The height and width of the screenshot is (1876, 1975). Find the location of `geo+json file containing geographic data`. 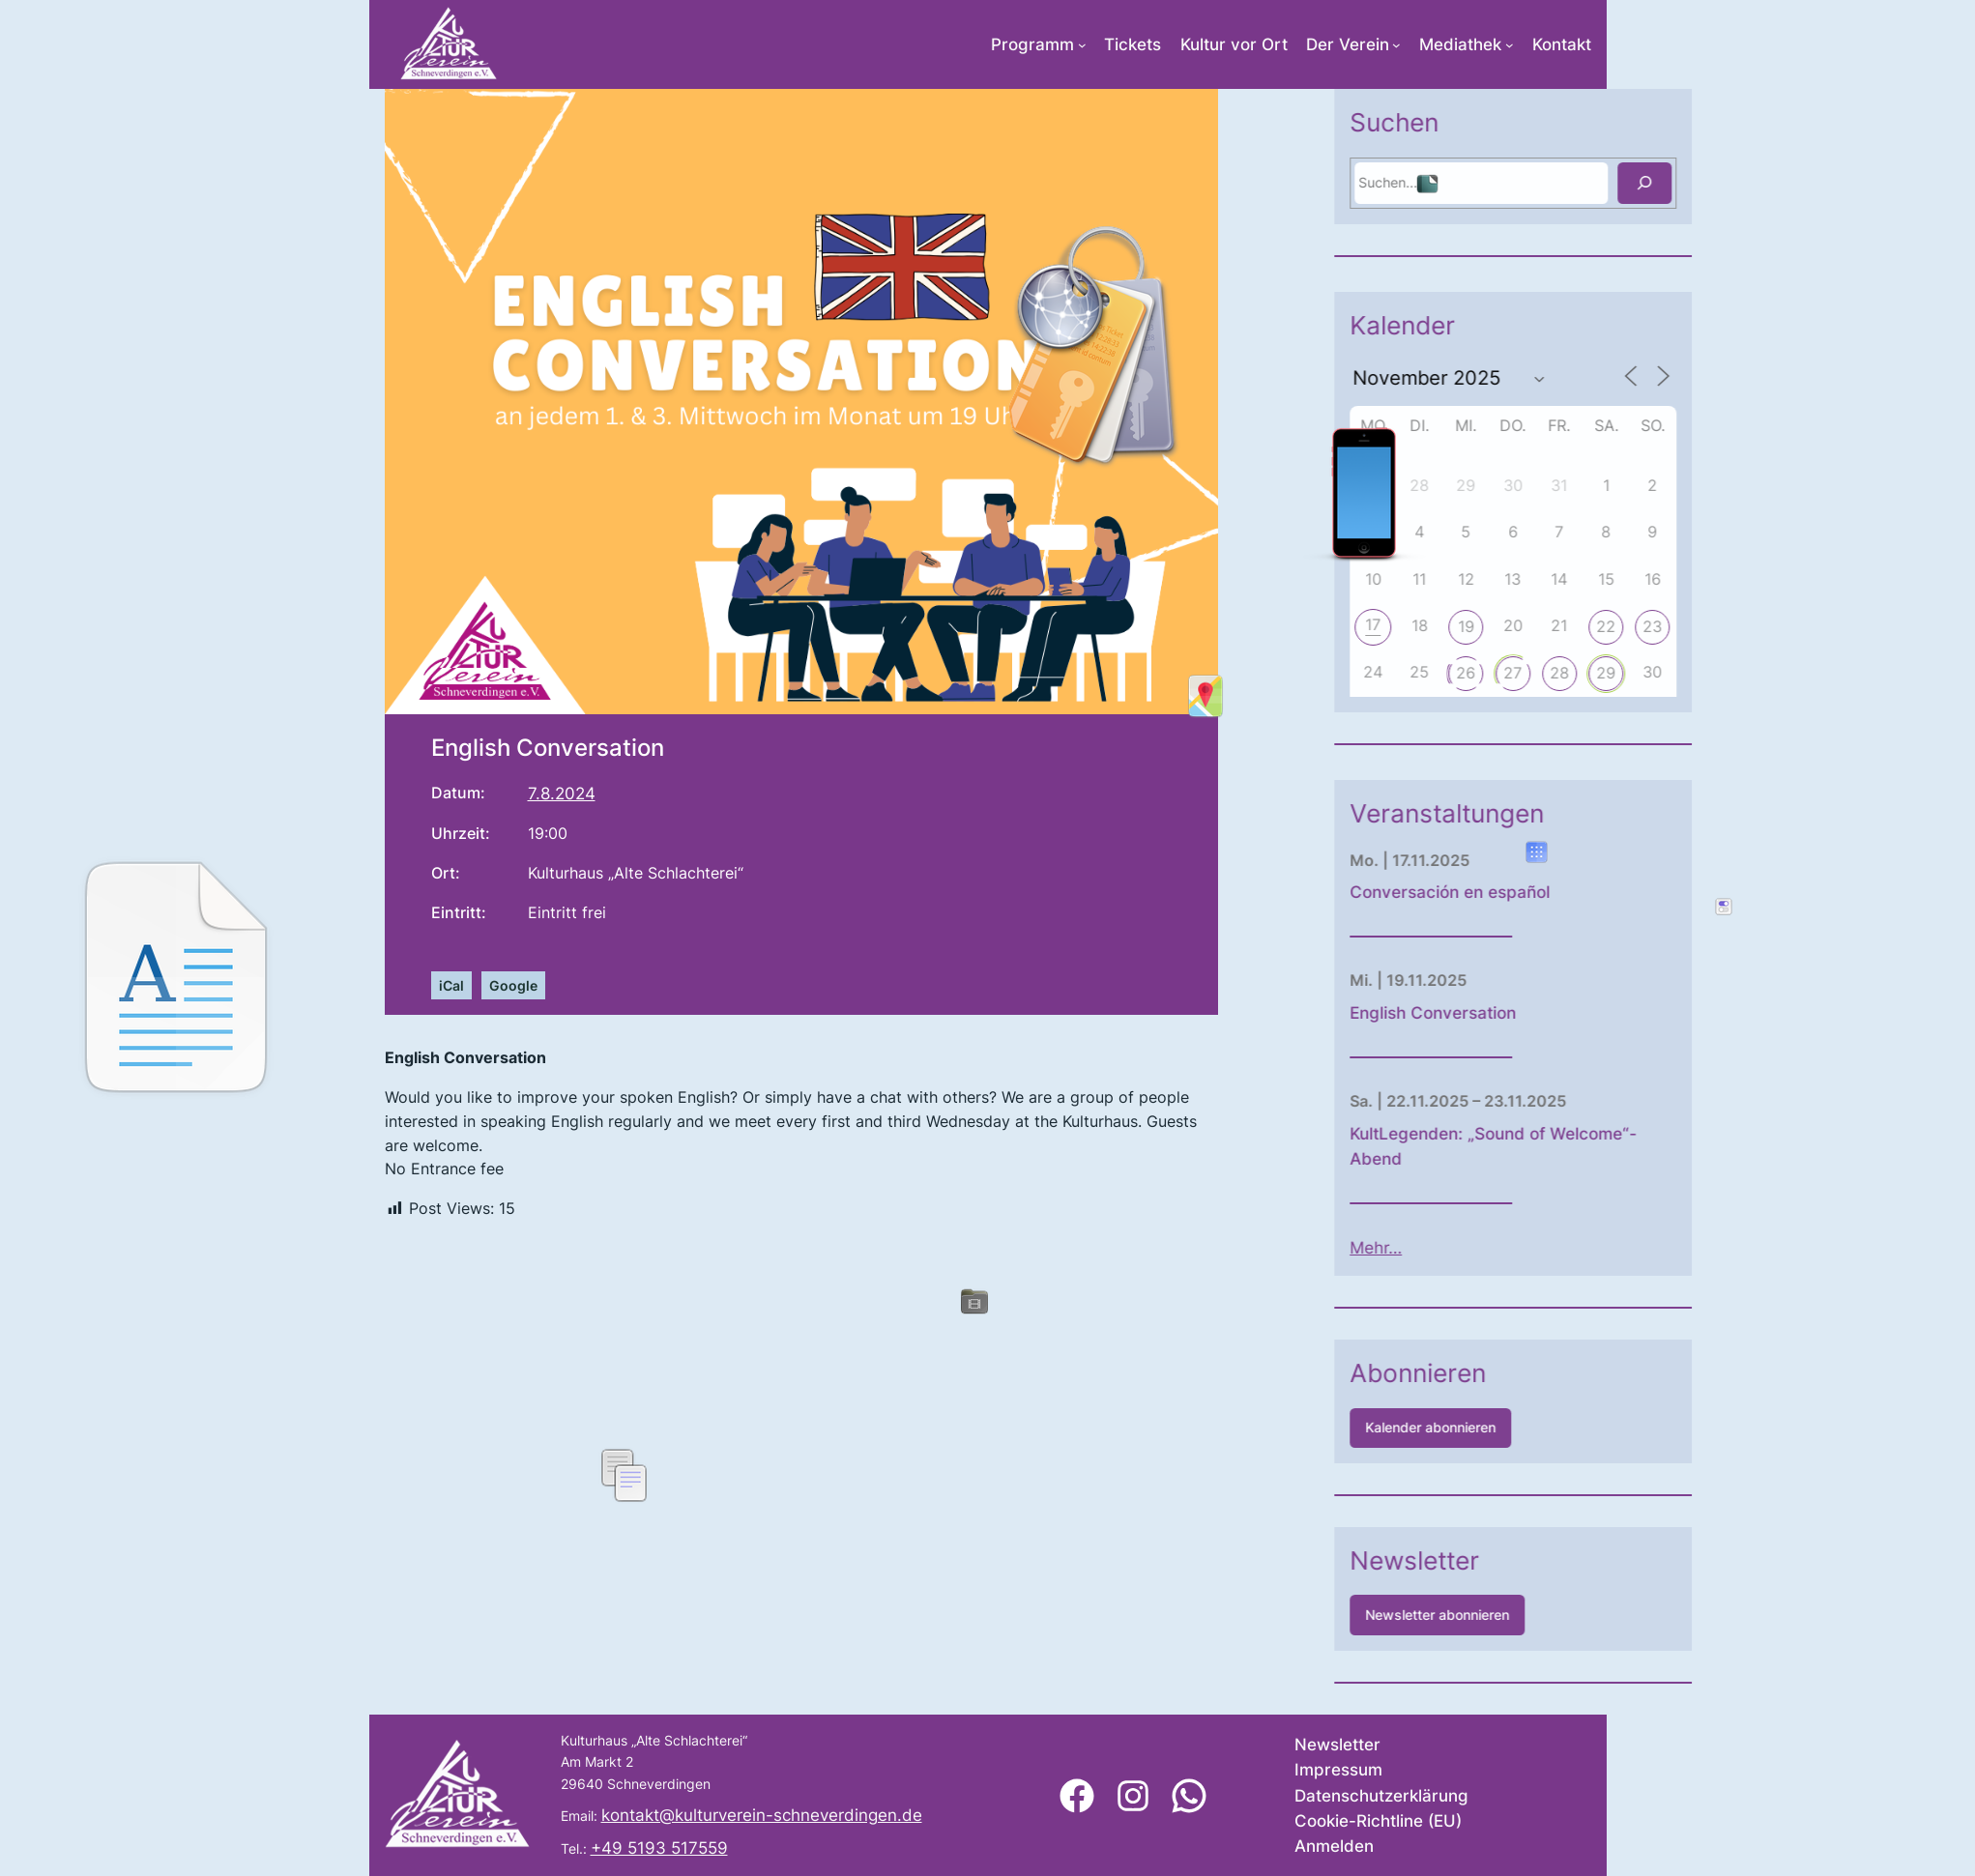

geo+json file containing geographic data is located at coordinates (1205, 696).